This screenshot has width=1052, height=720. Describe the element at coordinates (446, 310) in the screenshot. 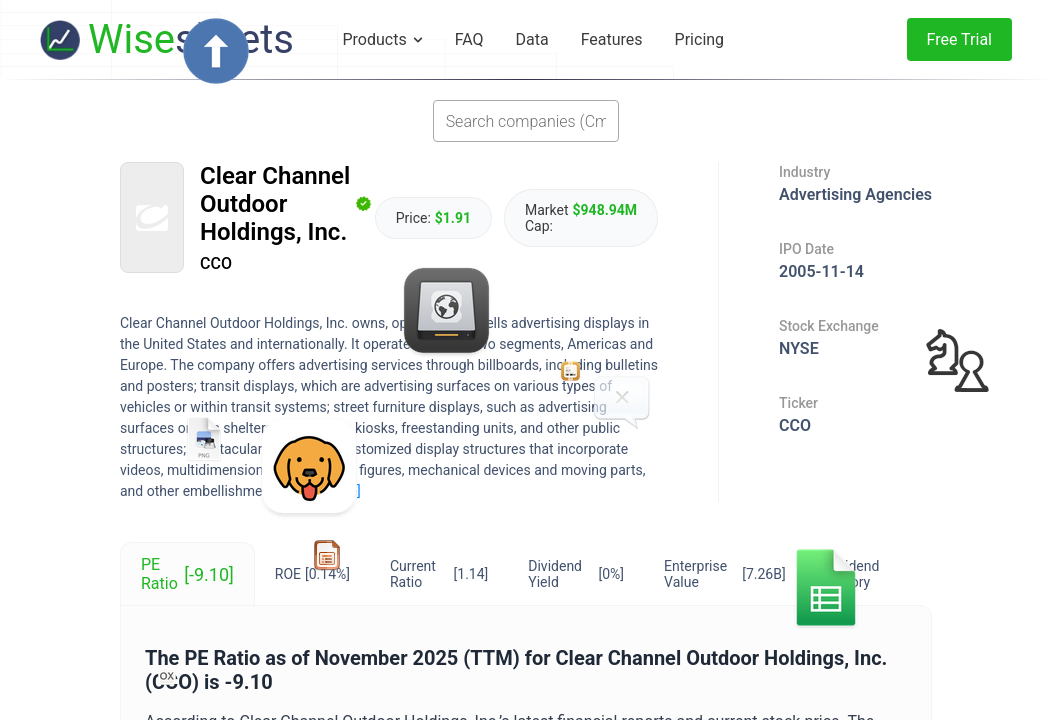

I see `configure iSCSI network storage settings` at that location.